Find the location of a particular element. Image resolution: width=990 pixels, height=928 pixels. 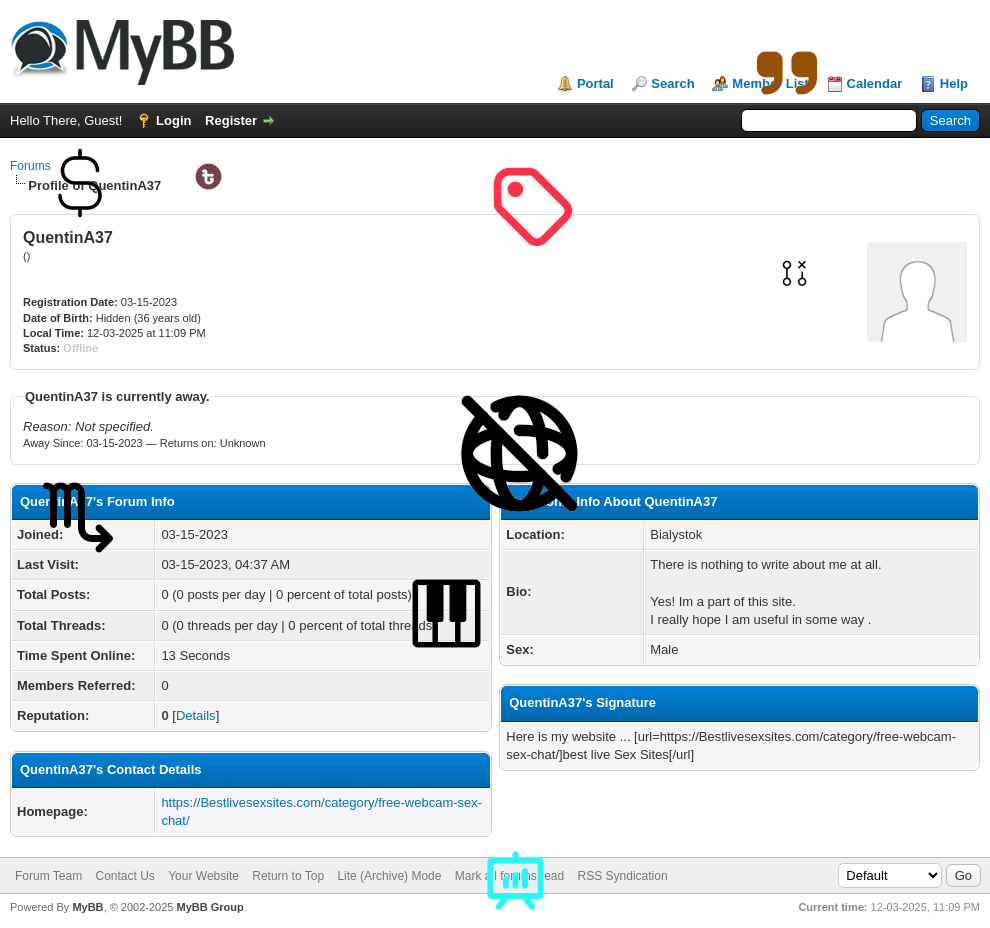

indicates a closed or rejected pull request is located at coordinates (794, 272).